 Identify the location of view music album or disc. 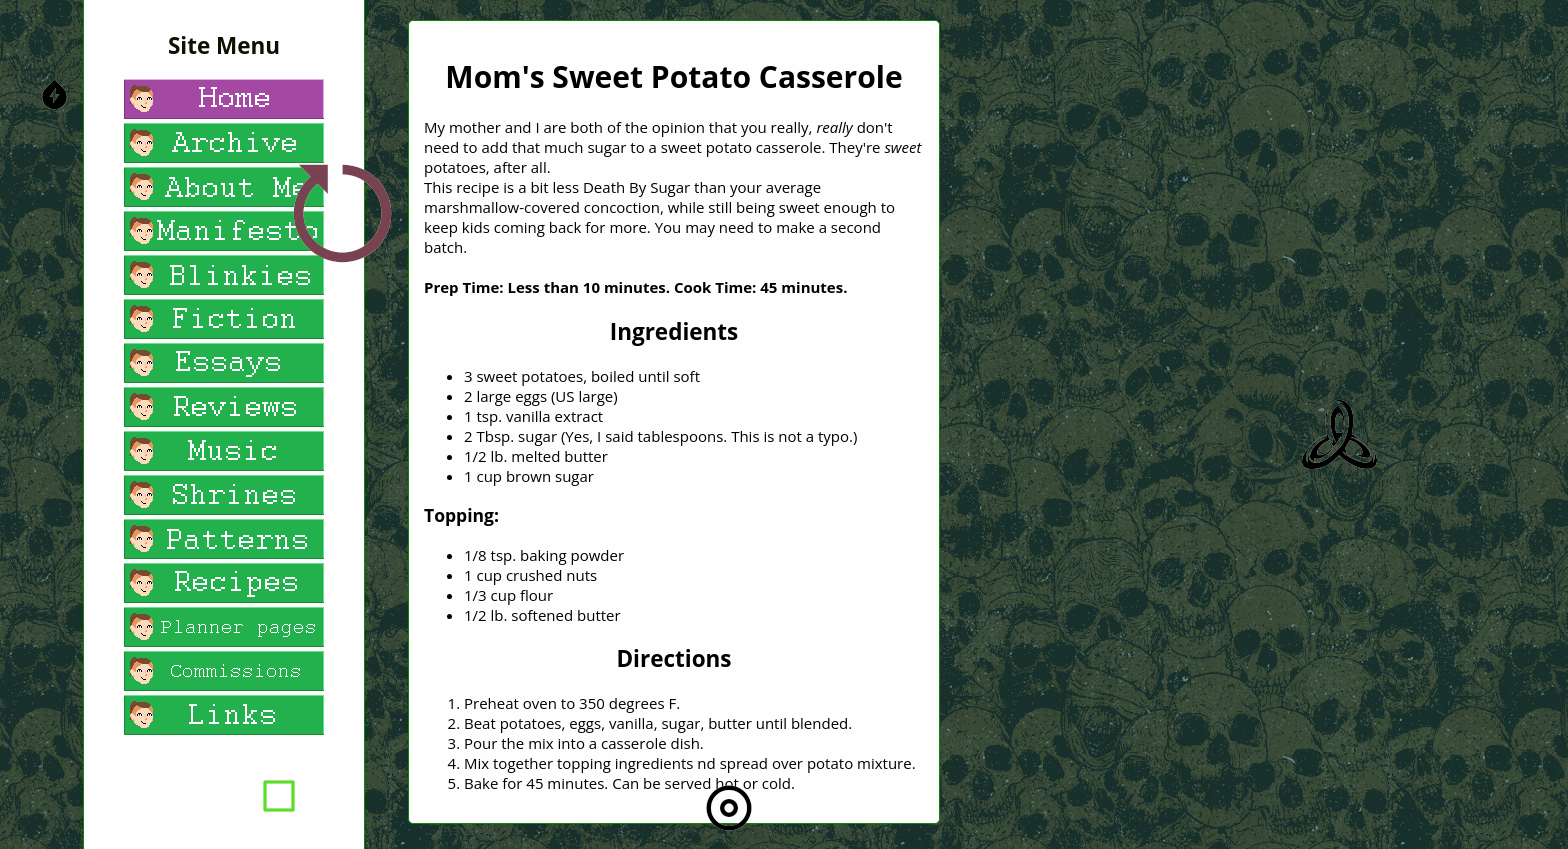
(729, 808).